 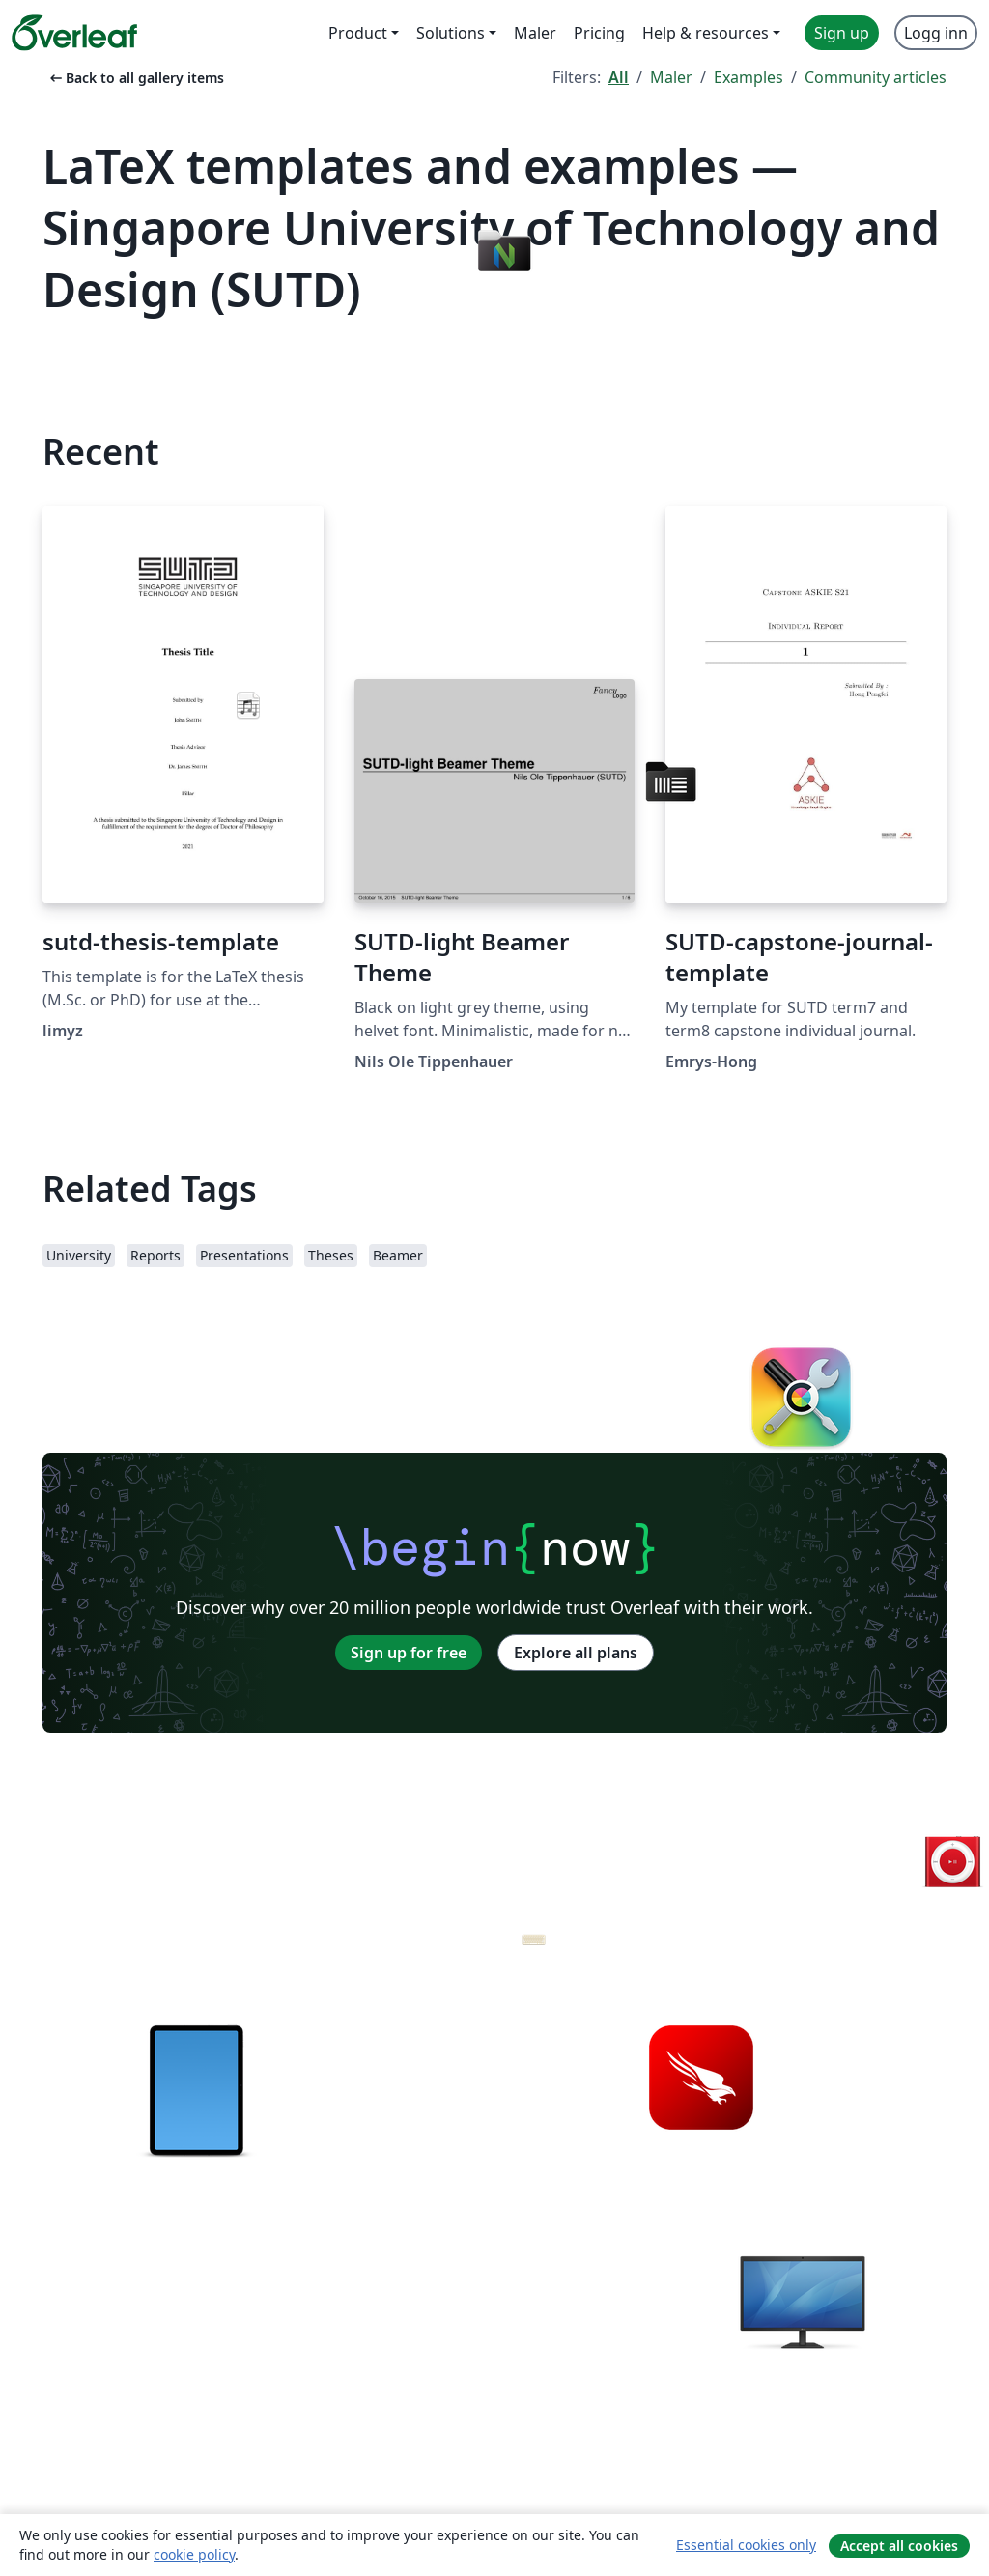 What do you see at coordinates (533, 1939) in the screenshot?
I see `indicates keyboard with yellow backlighting enabled` at bounding box center [533, 1939].